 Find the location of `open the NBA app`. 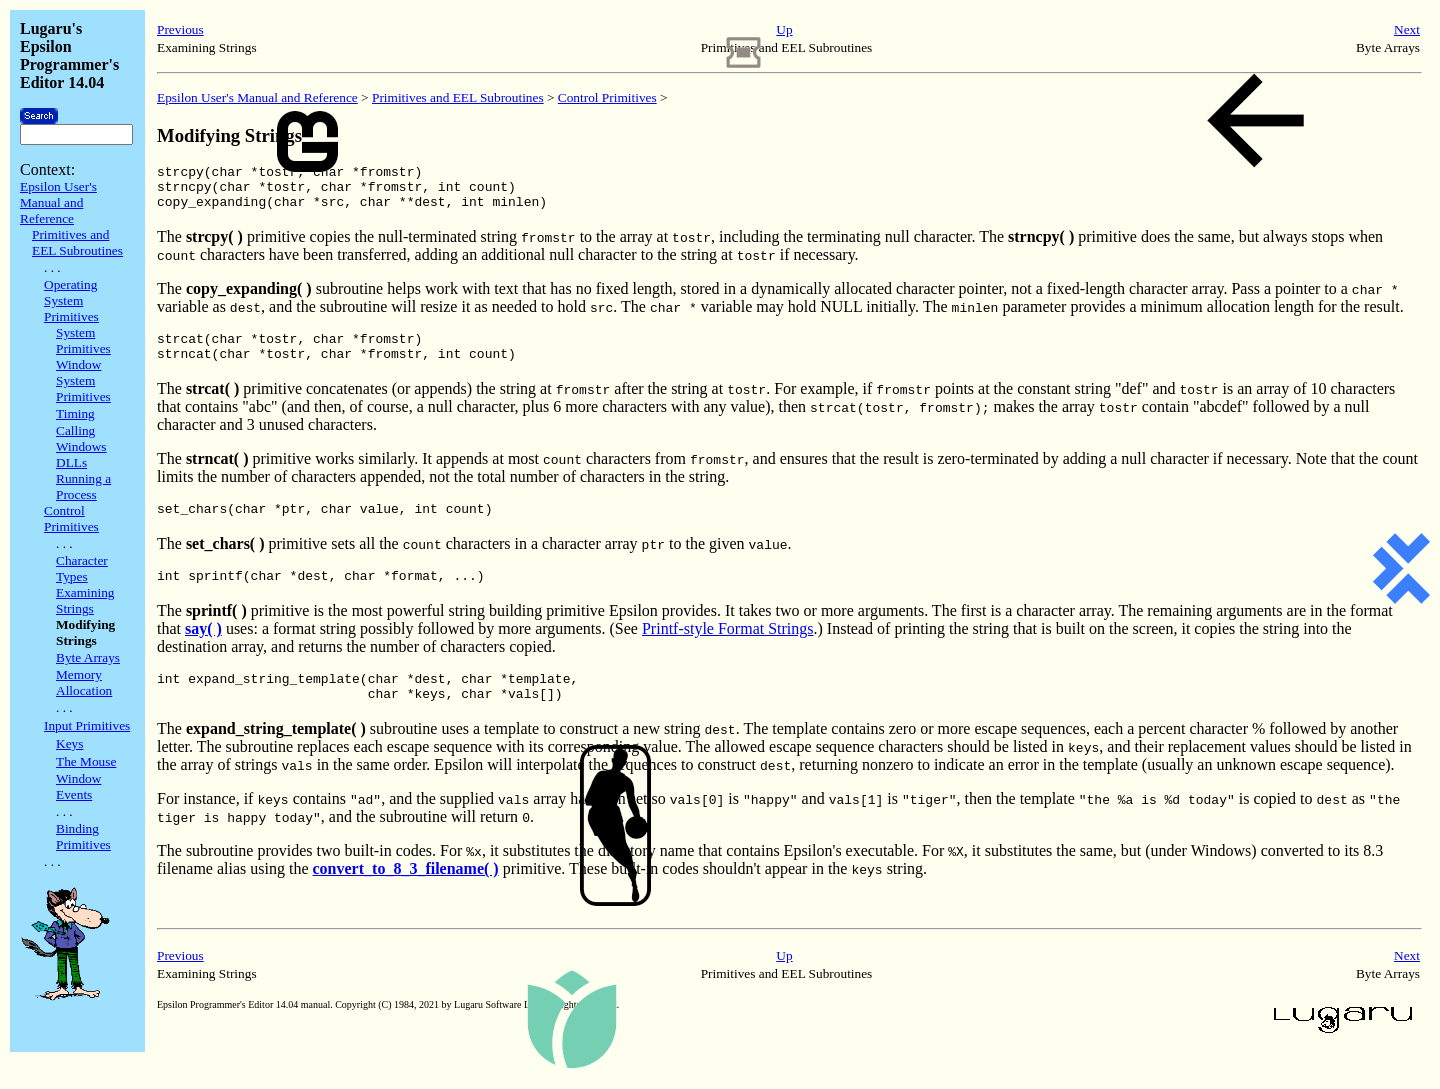

open the NBA app is located at coordinates (615, 825).